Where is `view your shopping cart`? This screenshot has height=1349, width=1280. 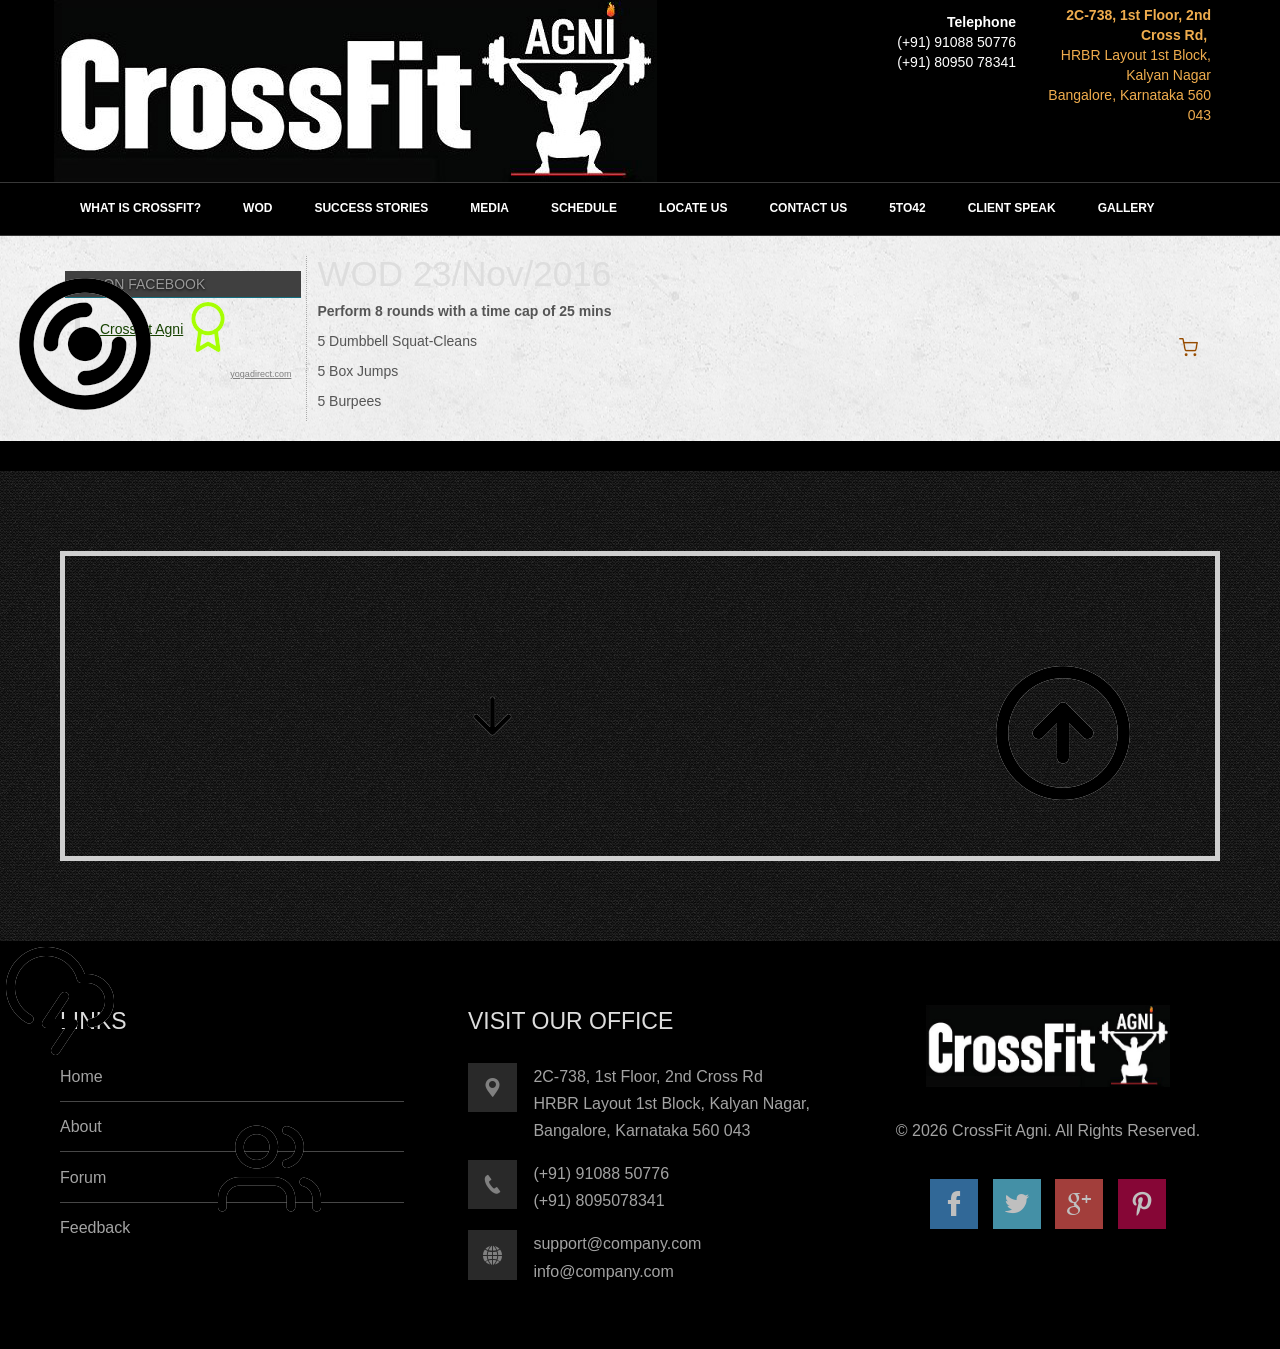 view your shopping cart is located at coordinates (1188, 347).